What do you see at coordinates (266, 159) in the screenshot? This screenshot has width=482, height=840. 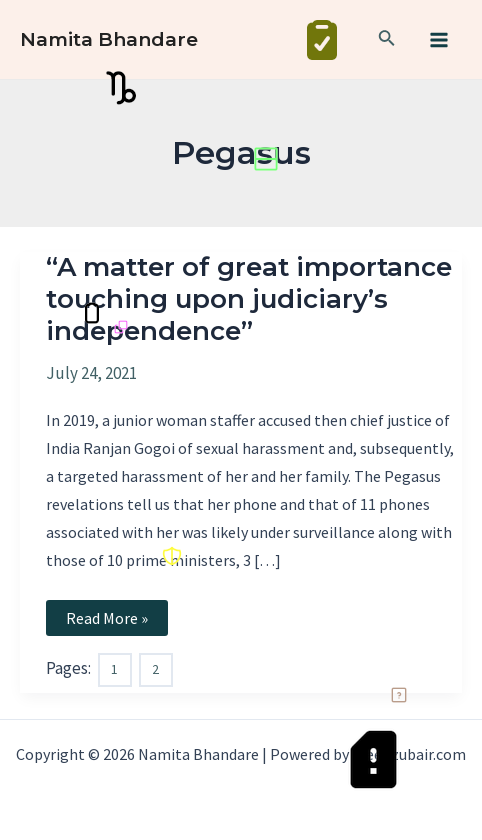 I see `split view horizontally` at bounding box center [266, 159].